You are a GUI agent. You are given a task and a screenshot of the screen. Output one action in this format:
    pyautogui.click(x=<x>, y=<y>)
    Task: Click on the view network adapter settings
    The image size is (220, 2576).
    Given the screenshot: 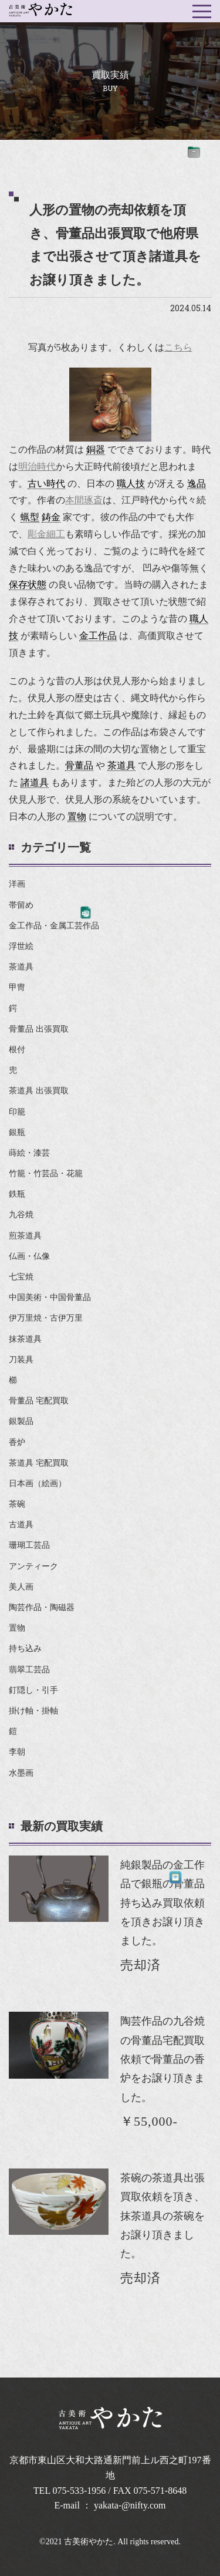 What is the action you would take?
    pyautogui.click(x=175, y=1877)
    